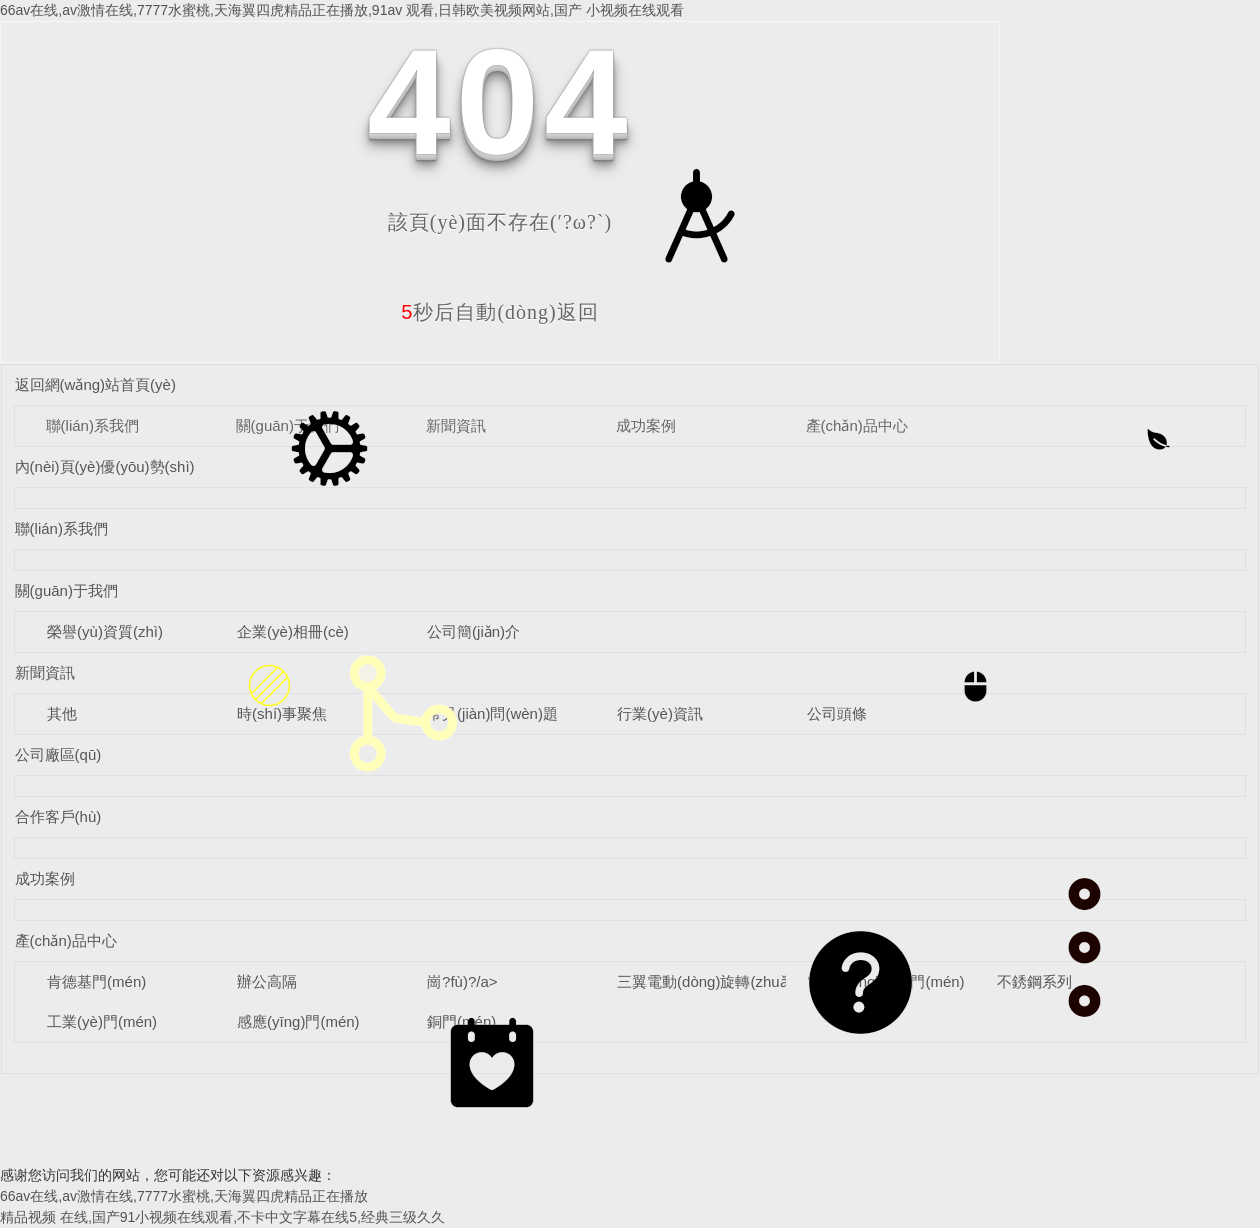 The image size is (1260, 1228). What do you see at coordinates (696, 217) in the screenshot?
I see `access drawing or measurement tools` at bounding box center [696, 217].